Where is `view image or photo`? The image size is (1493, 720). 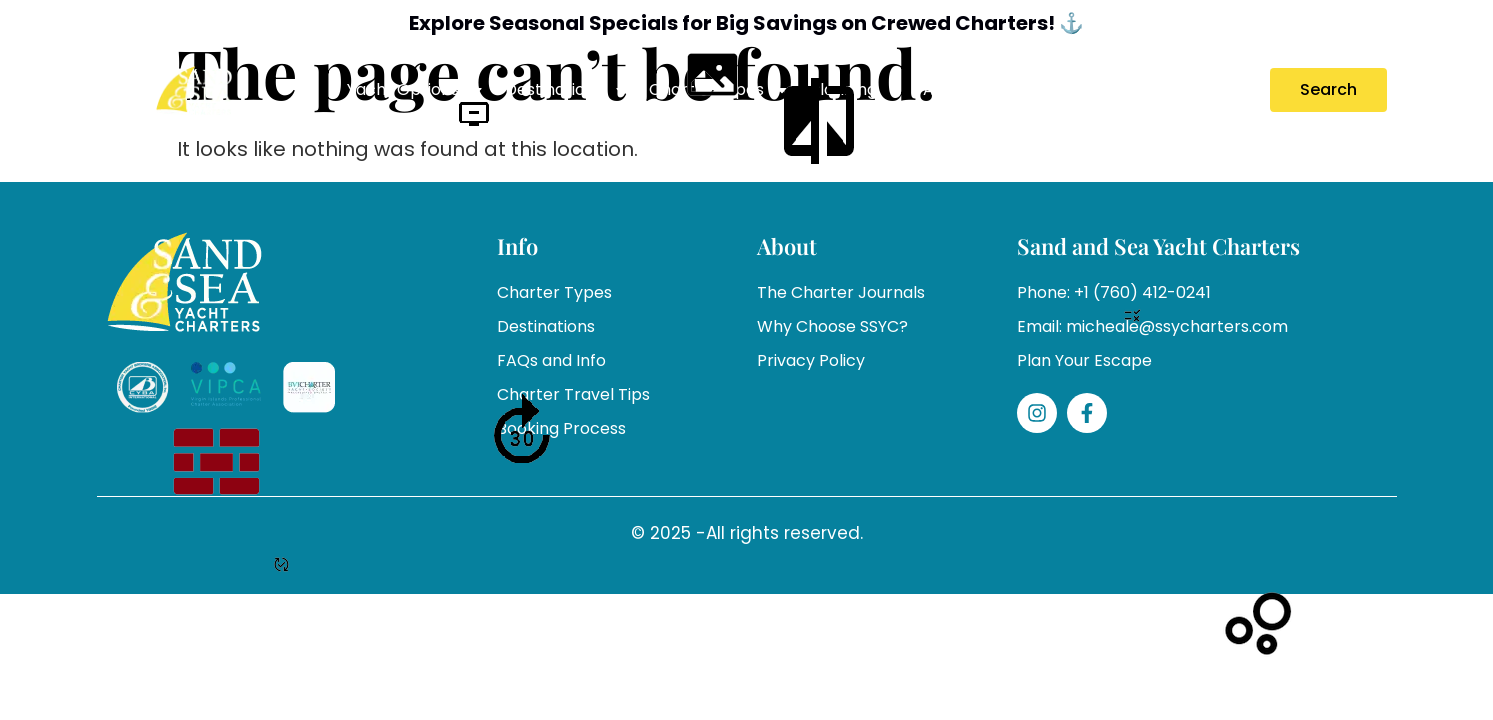 view image or photo is located at coordinates (712, 74).